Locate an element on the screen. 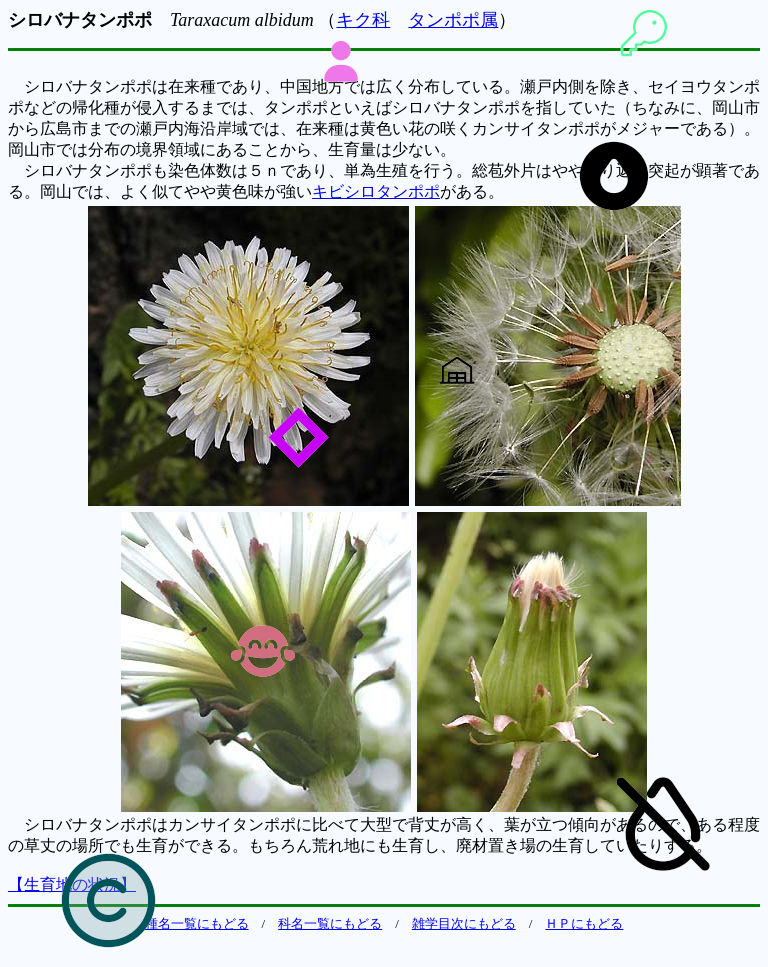 Image resolution: width=768 pixels, height=967 pixels. unverified log breakpoint in debug mode is located at coordinates (298, 437).